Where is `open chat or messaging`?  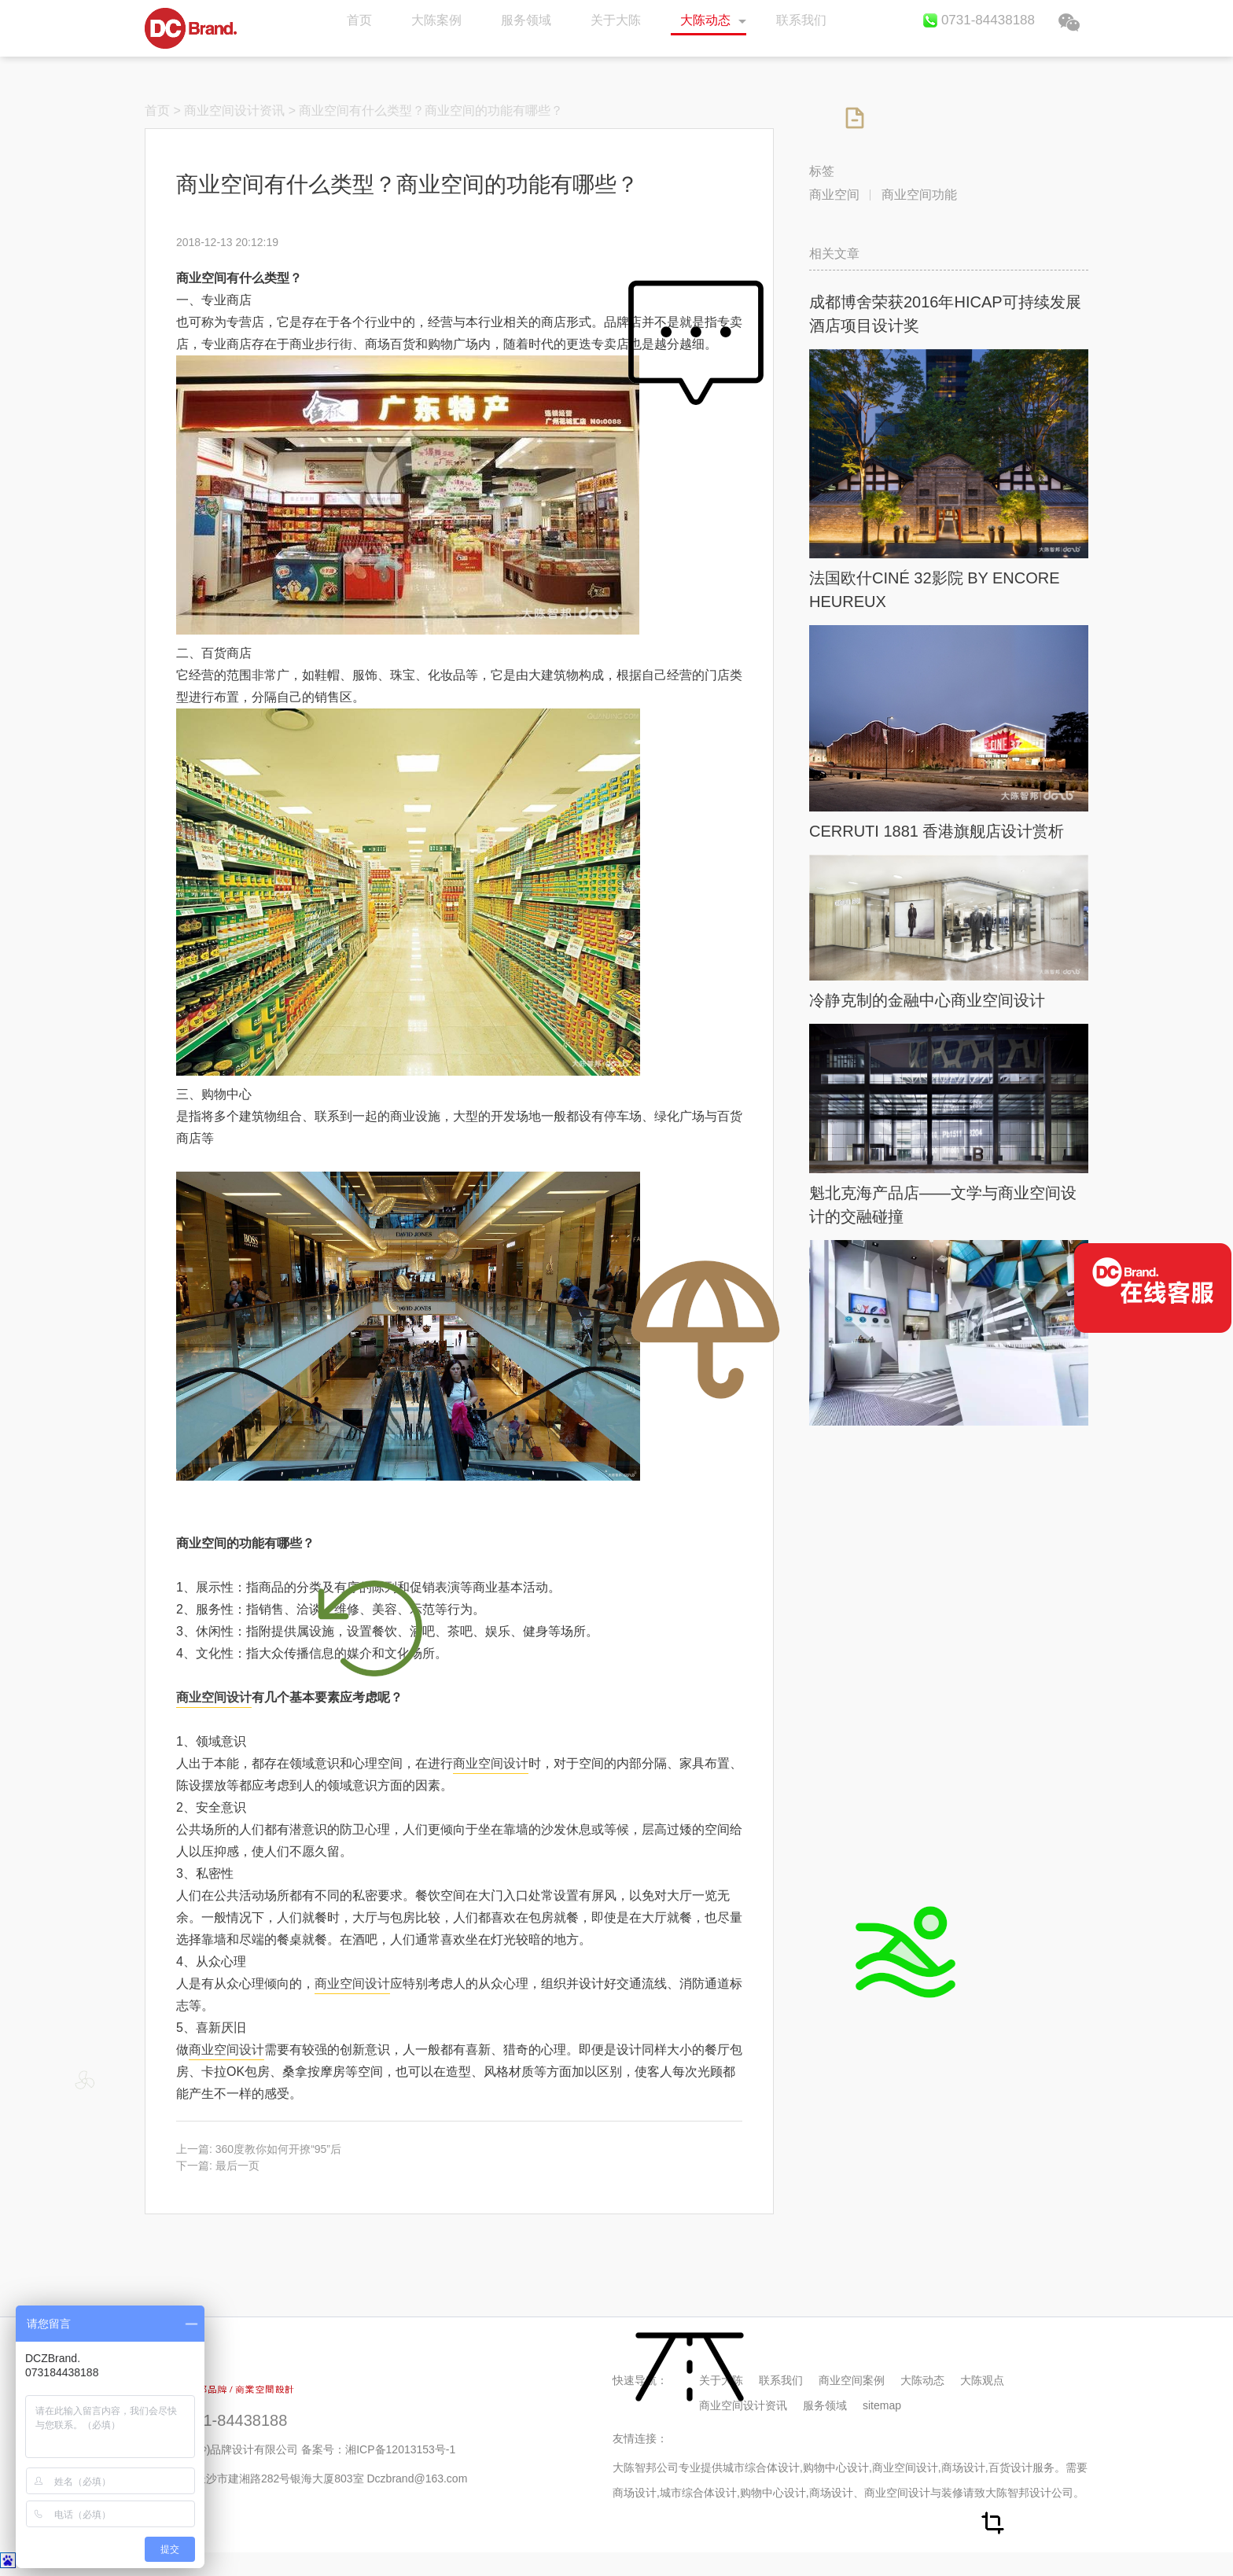
open chat or messaging is located at coordinates (696, 337).